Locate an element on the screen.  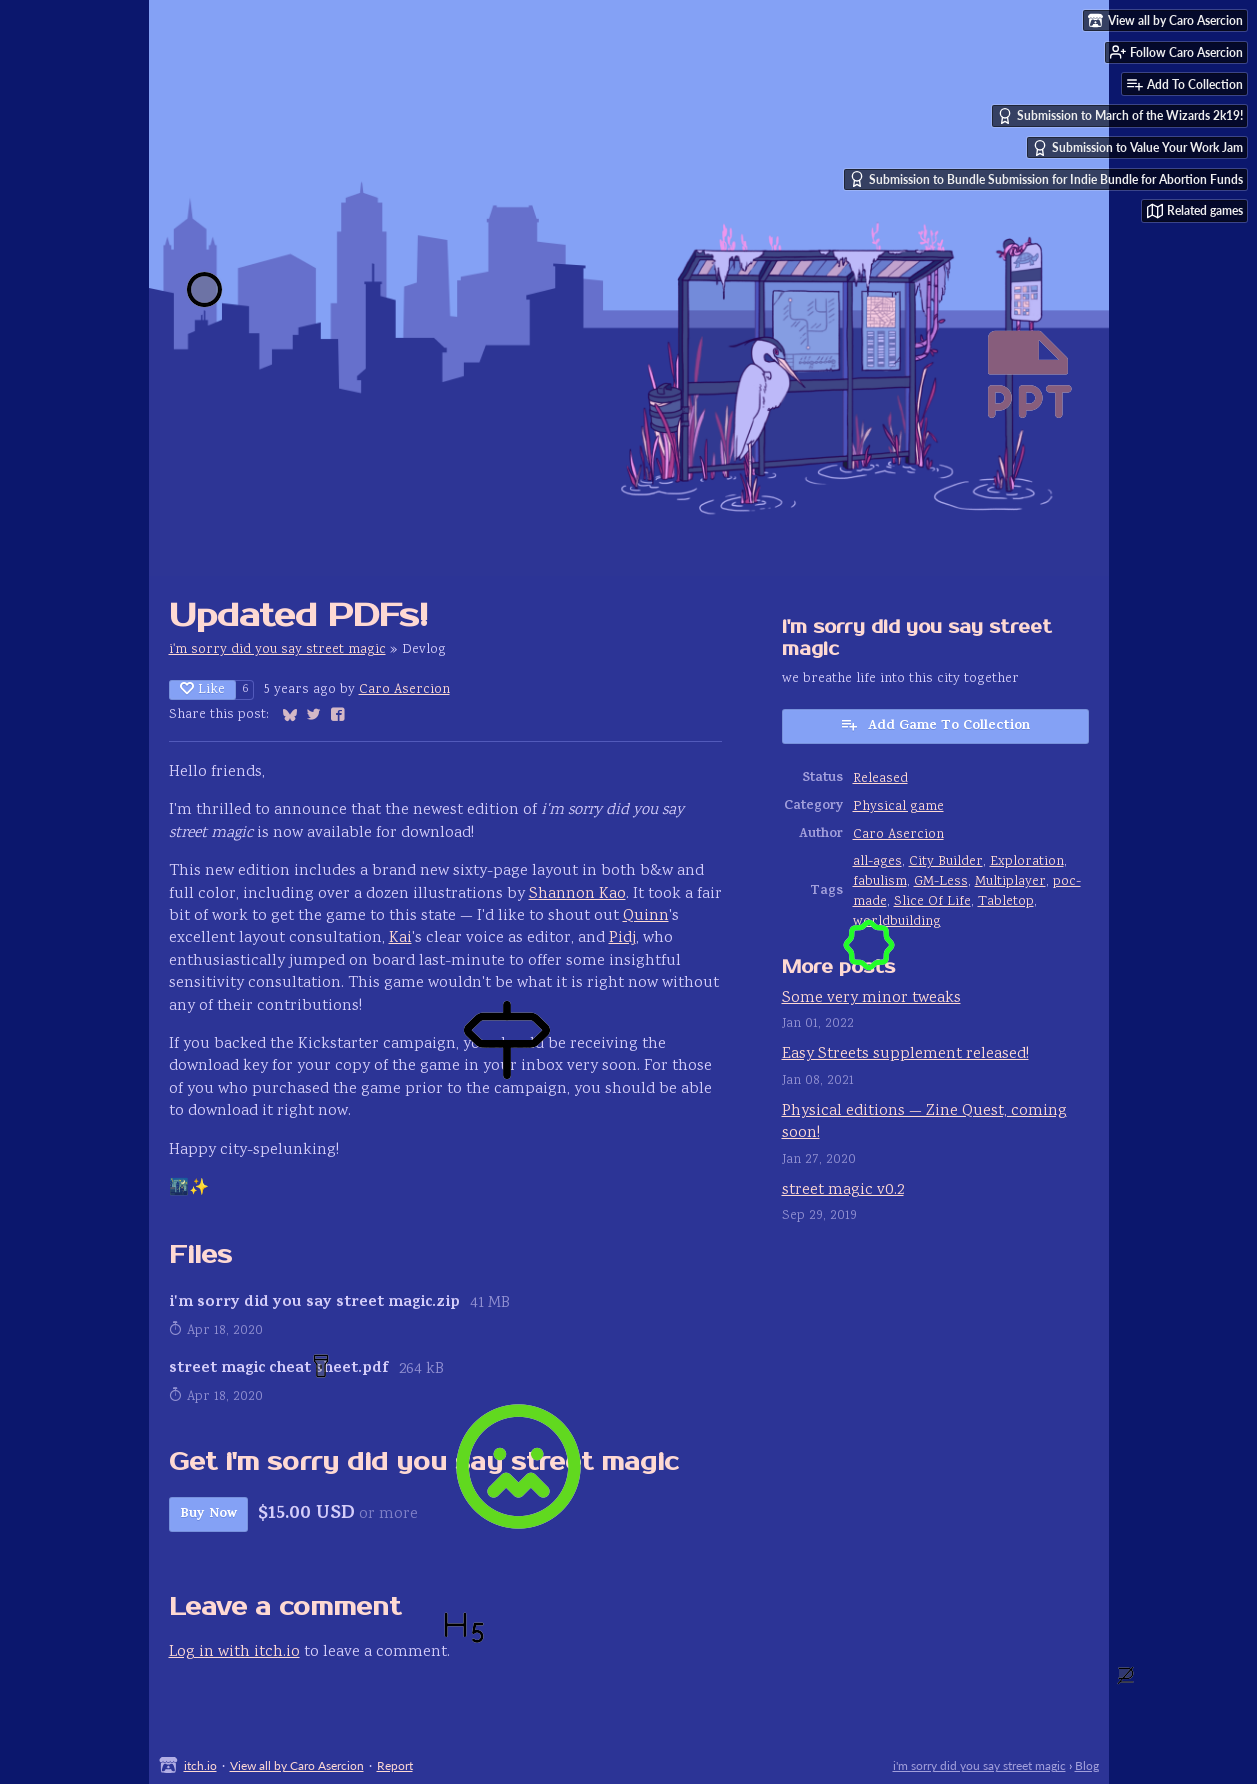
indicates verified or authenticated content is located at coordinates (869, 945).